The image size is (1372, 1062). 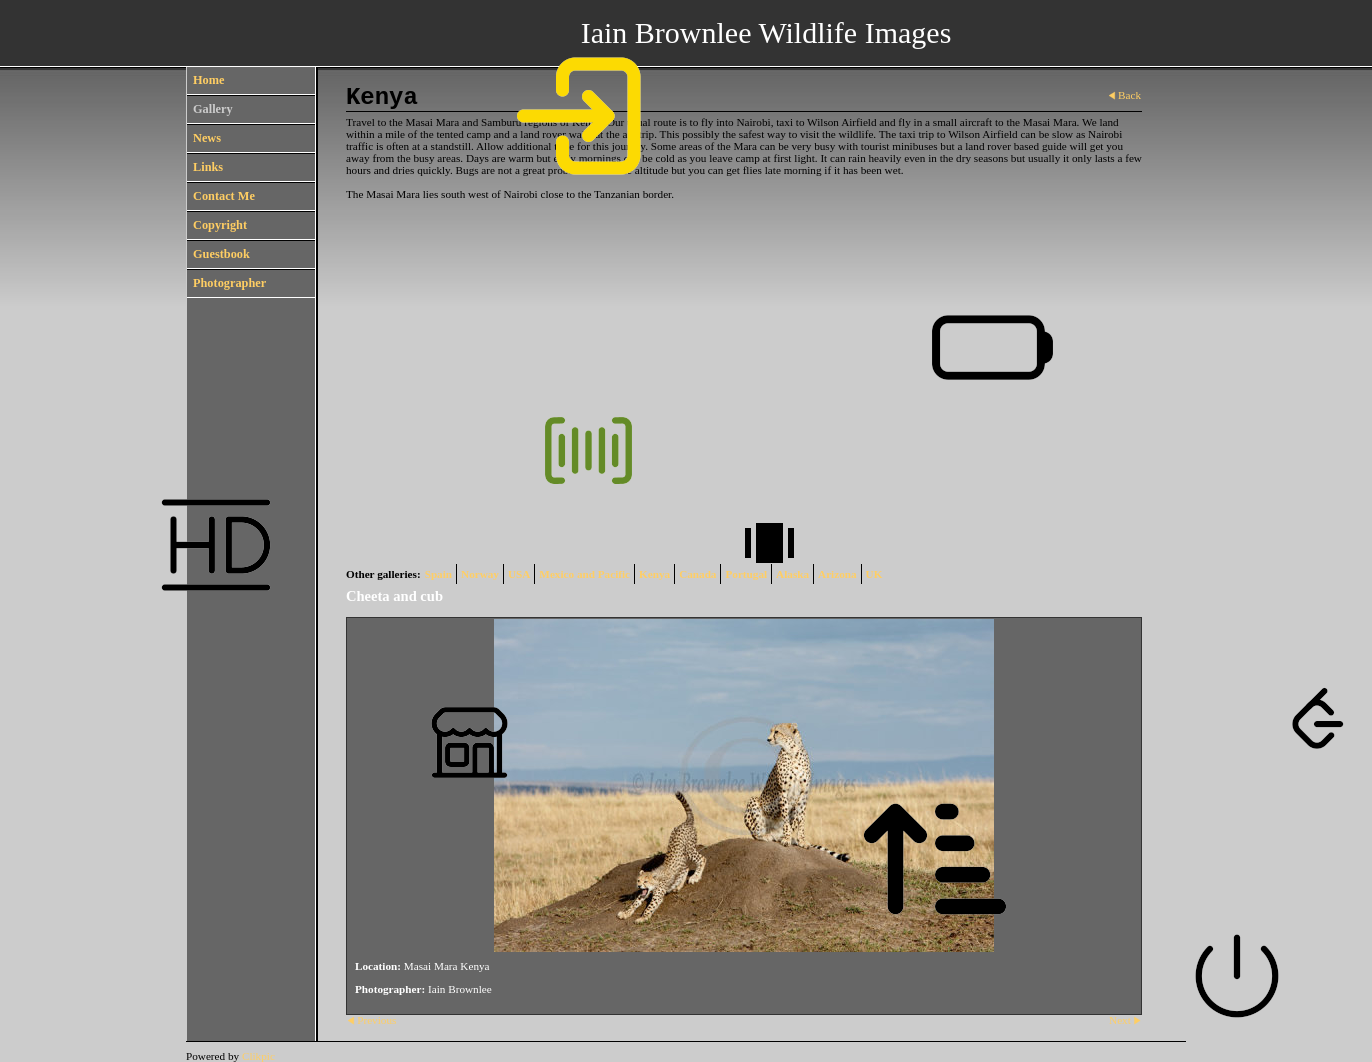 What do you see at coordinates (469, 742) in the screenshot?
I see `browse nearby stores or shops` at bounding box center [469, 742].